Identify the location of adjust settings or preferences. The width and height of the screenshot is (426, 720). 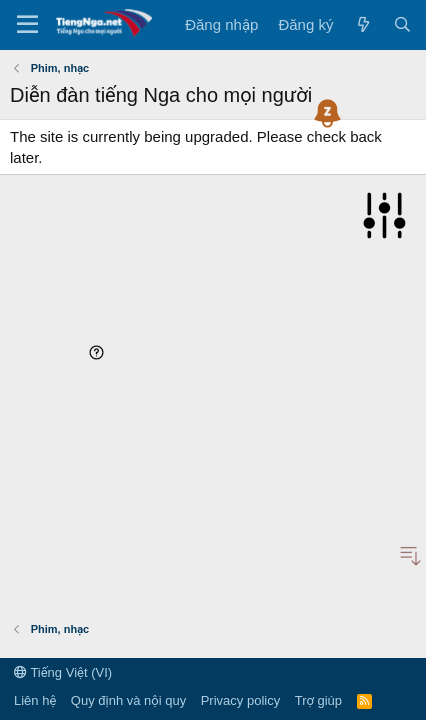
(384, 215).